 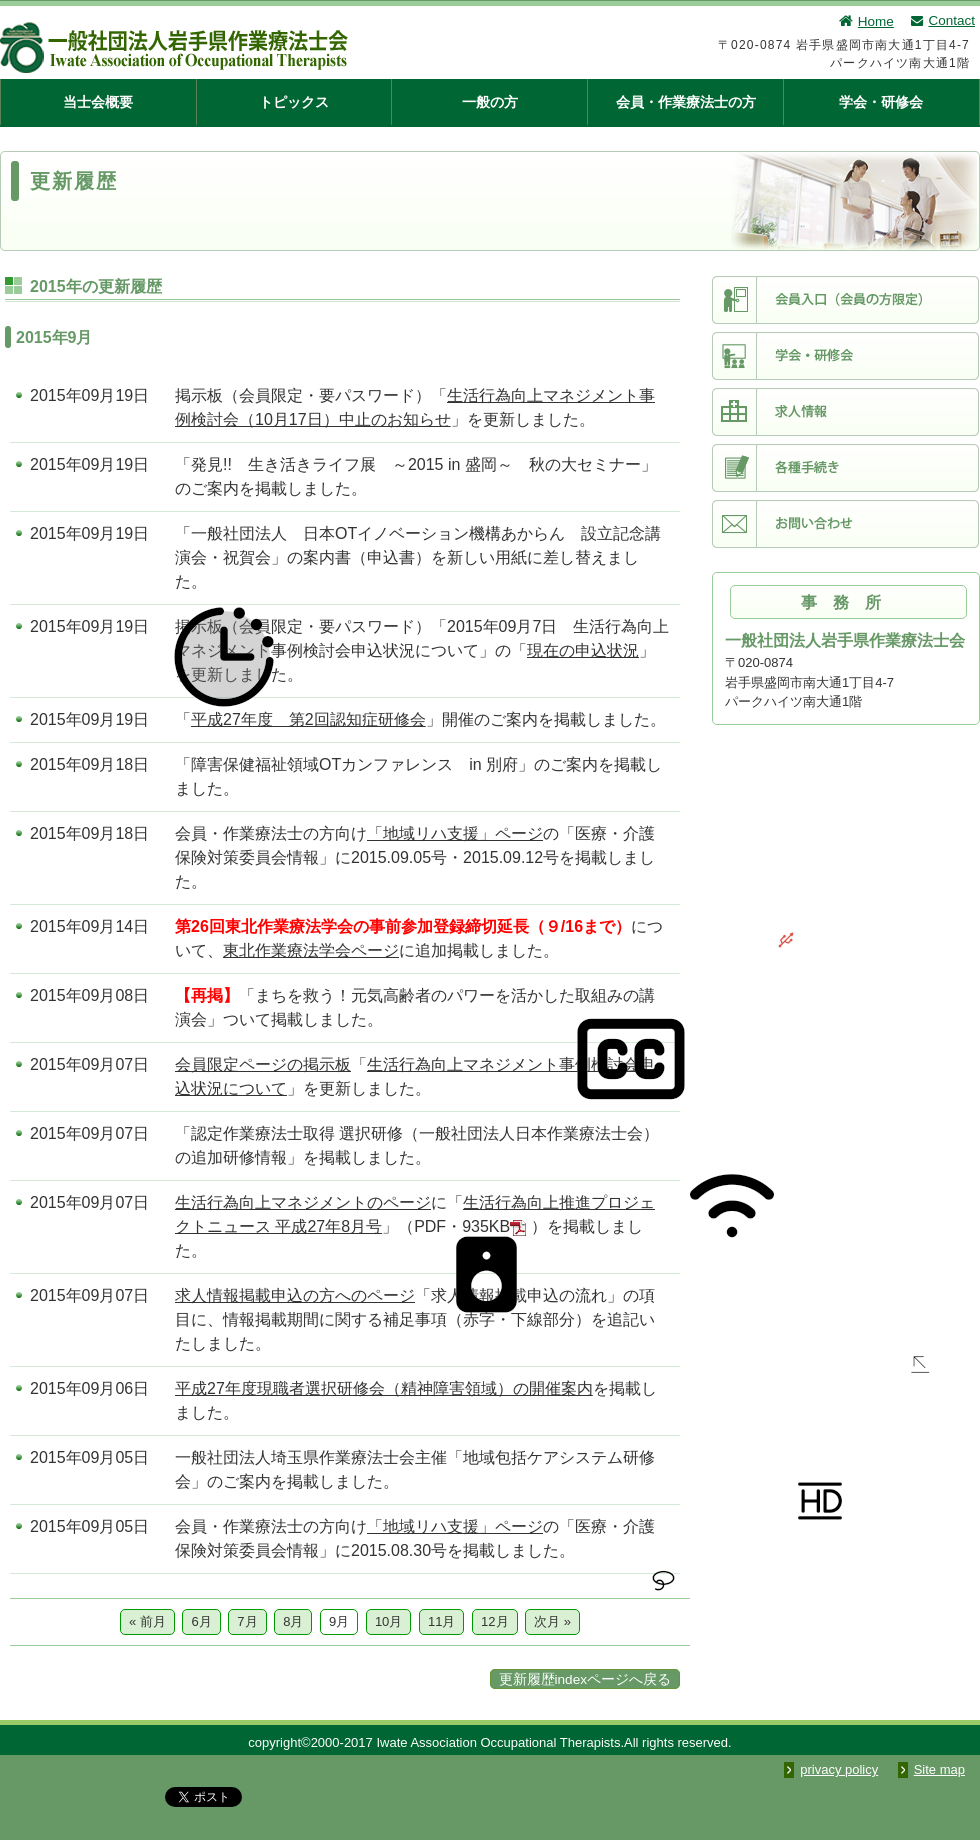 I want to click on select objects using freehand drawing, so click(x=663, y=1579).